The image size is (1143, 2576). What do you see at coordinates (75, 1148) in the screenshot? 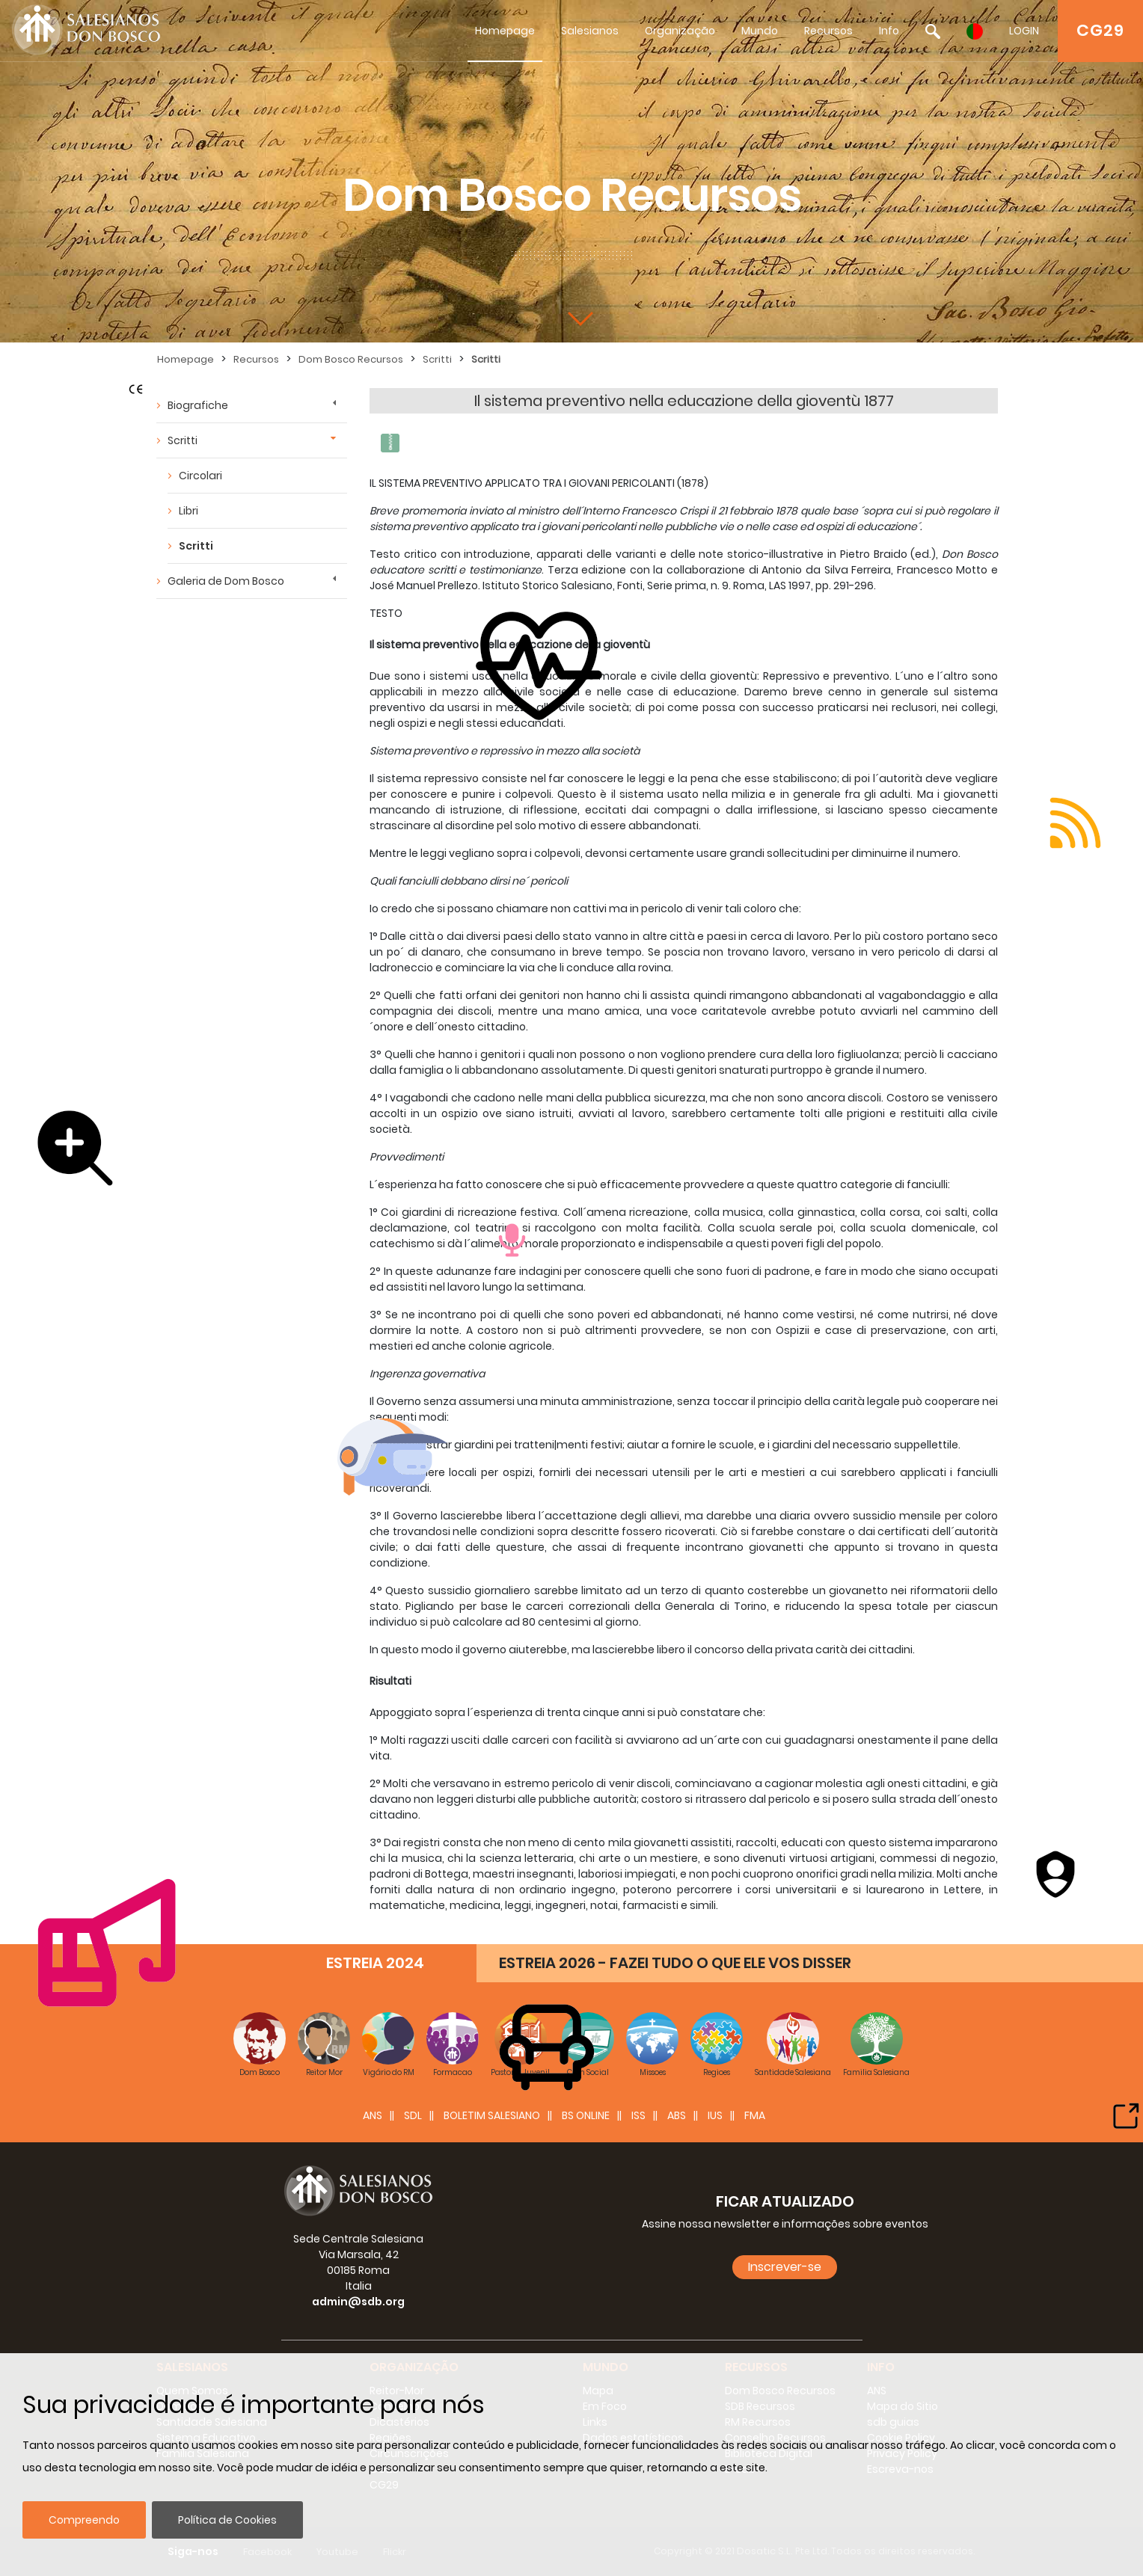
I see `zoom in on content` at bounding box center [75, 1148].